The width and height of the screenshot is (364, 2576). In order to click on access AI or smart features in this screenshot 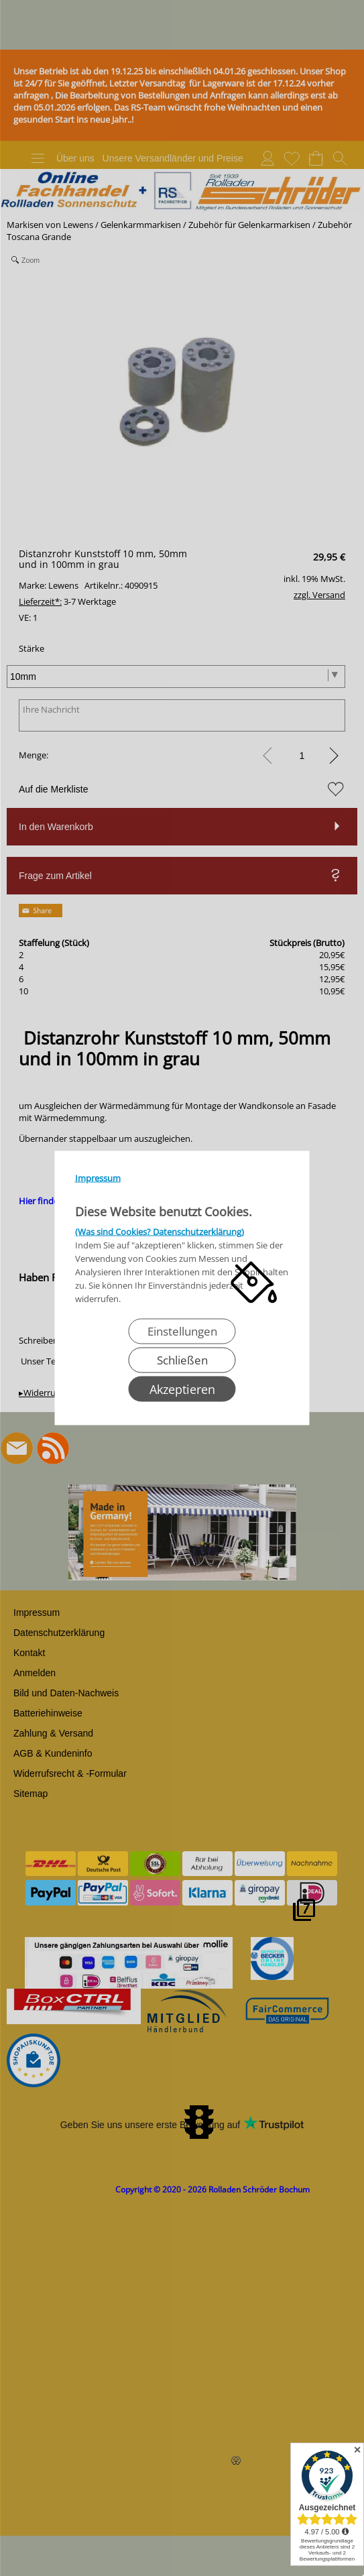, I will do `click(236, 2461)`.